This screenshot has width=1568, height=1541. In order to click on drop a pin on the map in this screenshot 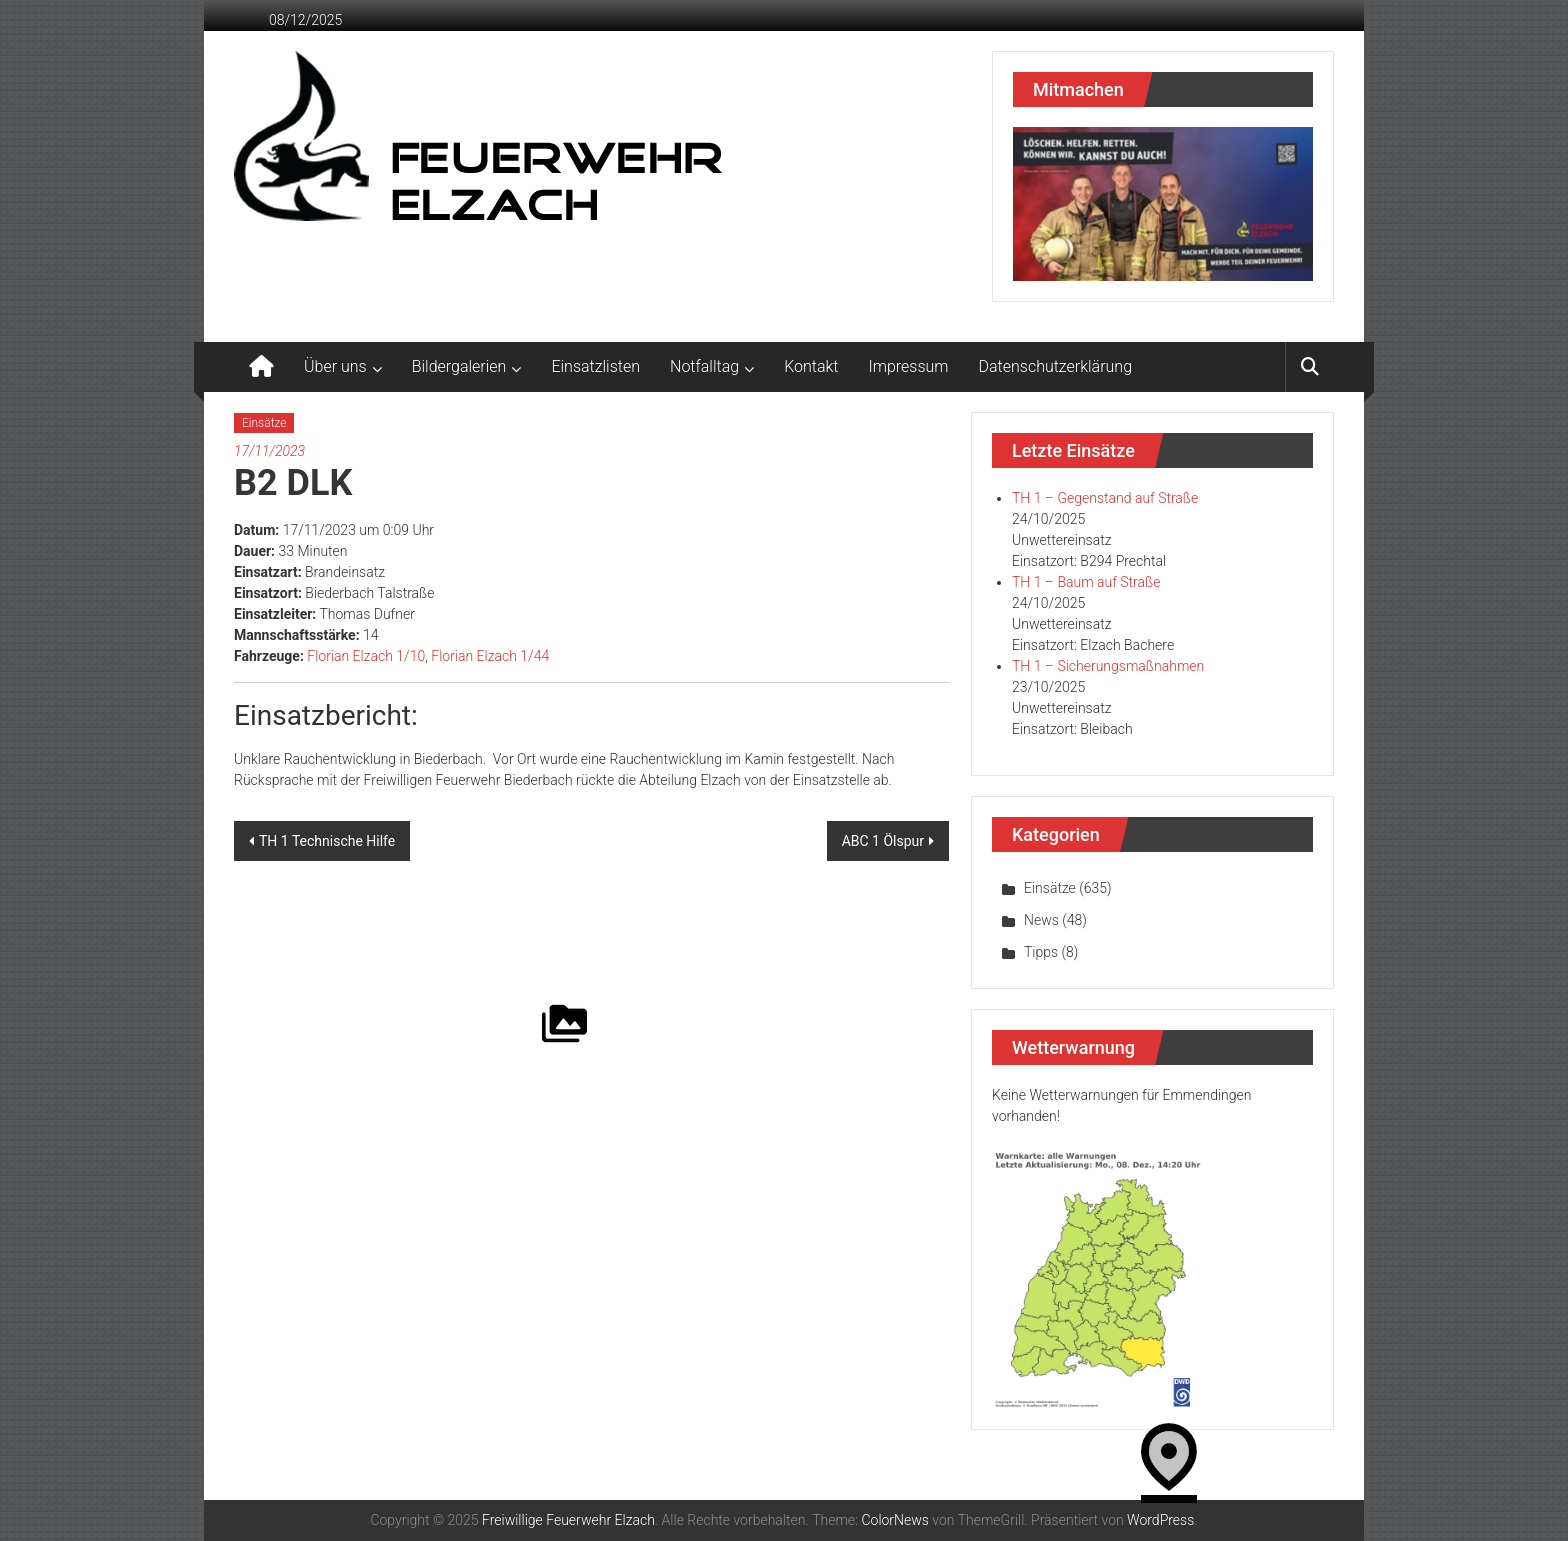, I will do `click(1169, 1463)`.